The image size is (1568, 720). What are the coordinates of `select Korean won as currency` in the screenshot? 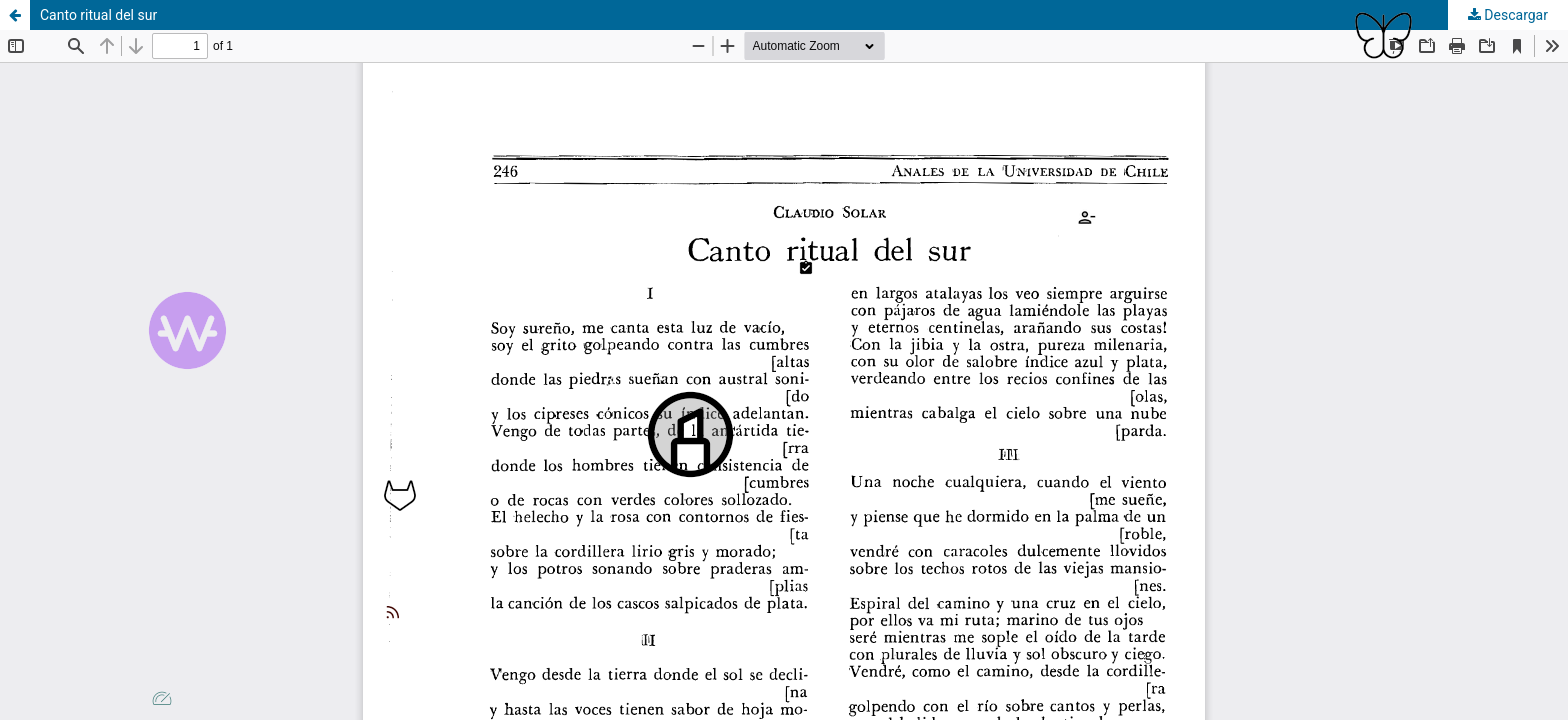 It's located at (187, 330).